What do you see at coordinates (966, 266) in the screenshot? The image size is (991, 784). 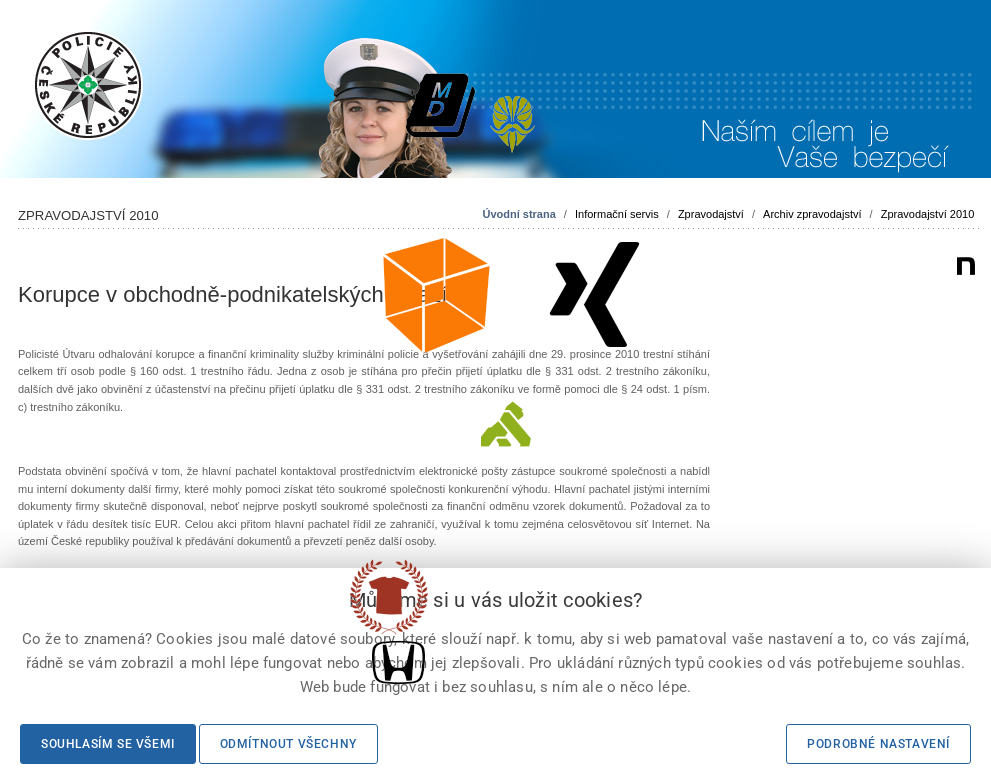 I see `open the Note app` at bounding box center [966, 266].